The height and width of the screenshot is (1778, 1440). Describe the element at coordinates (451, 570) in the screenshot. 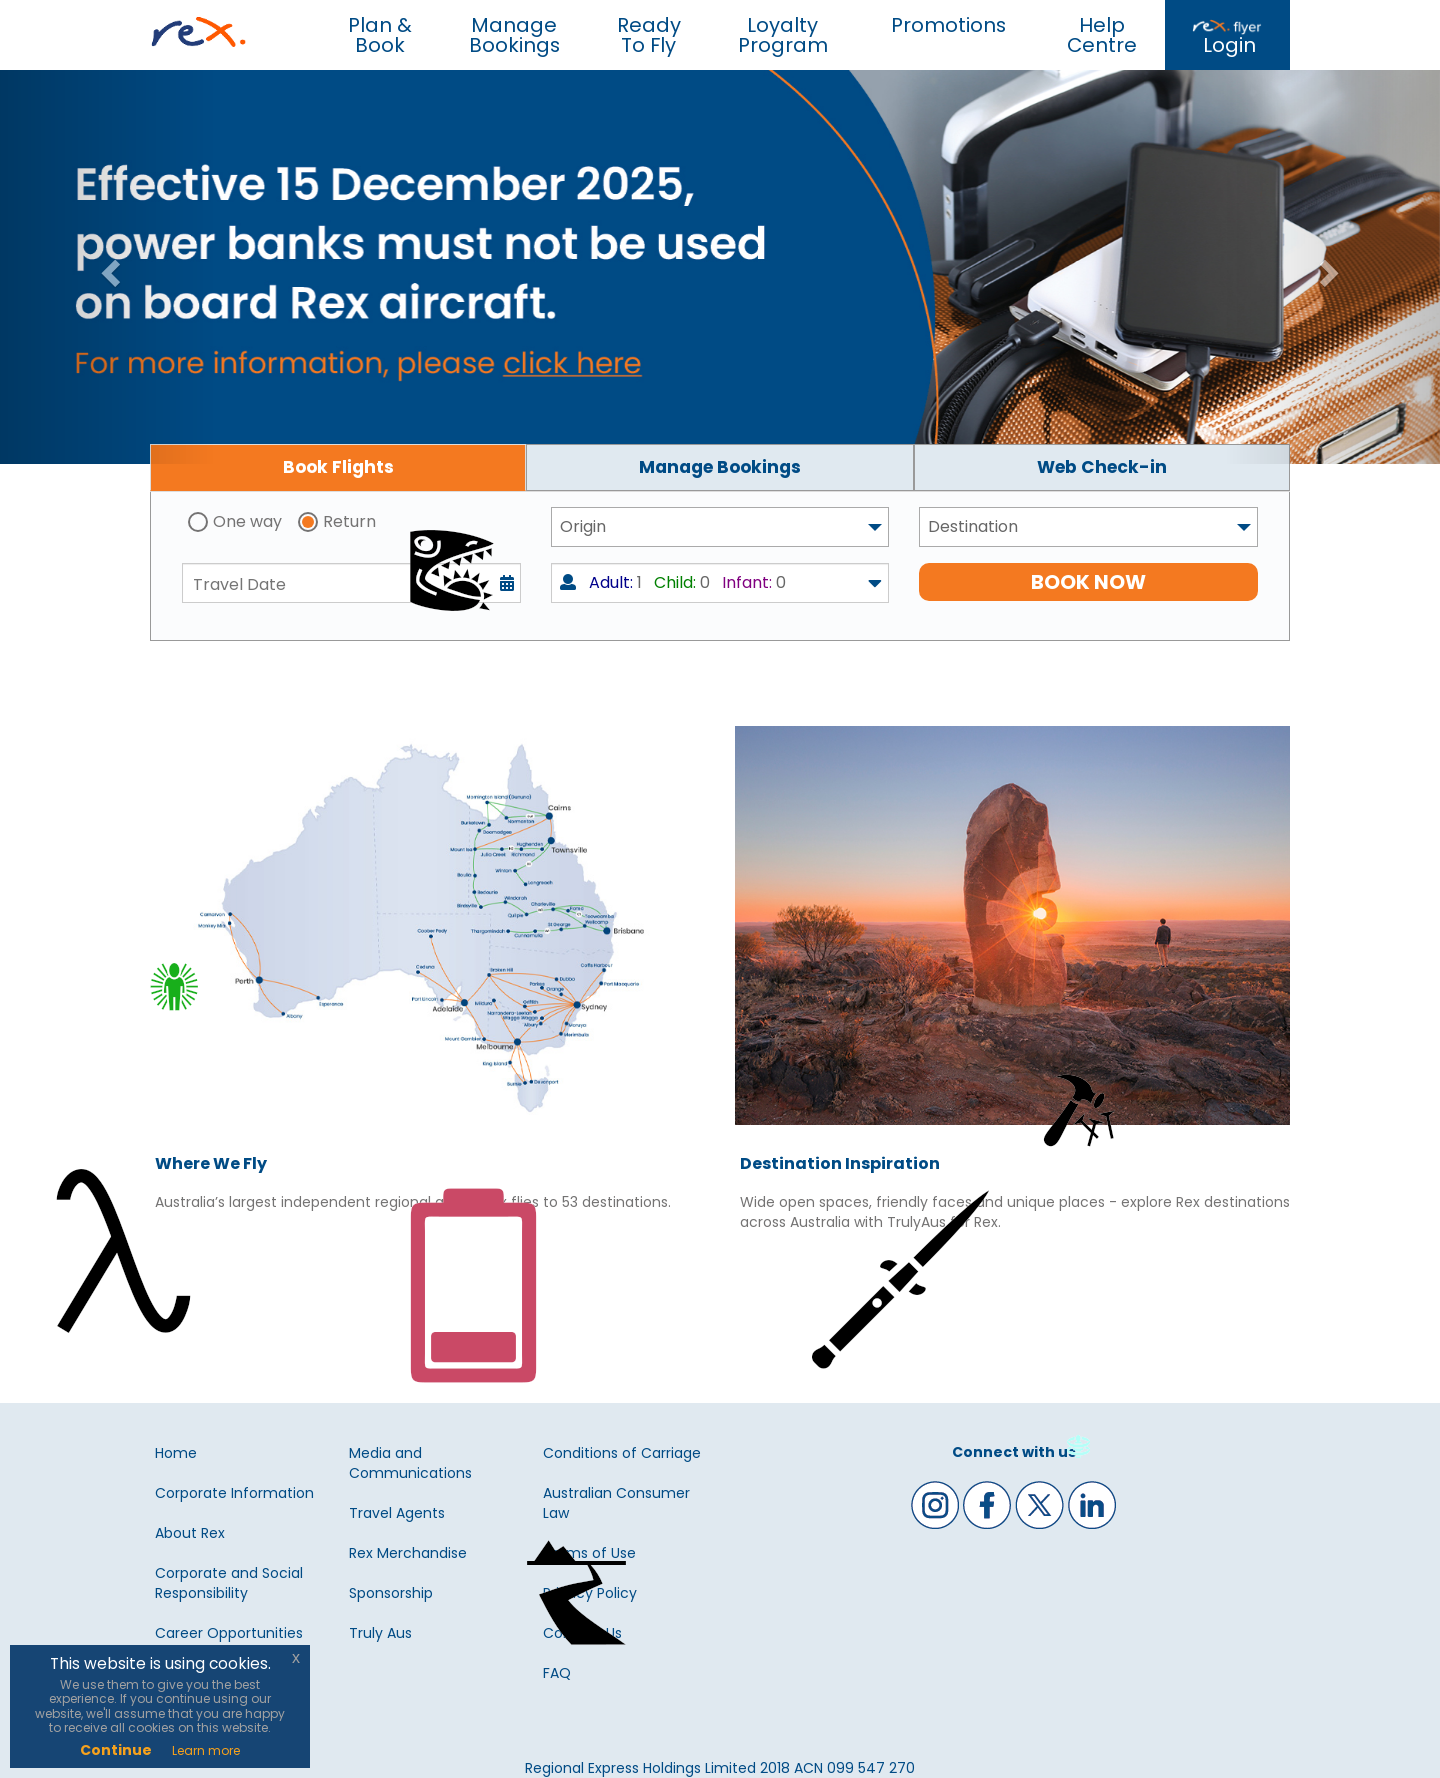

I see `view helicoprion creature profile` at that location.